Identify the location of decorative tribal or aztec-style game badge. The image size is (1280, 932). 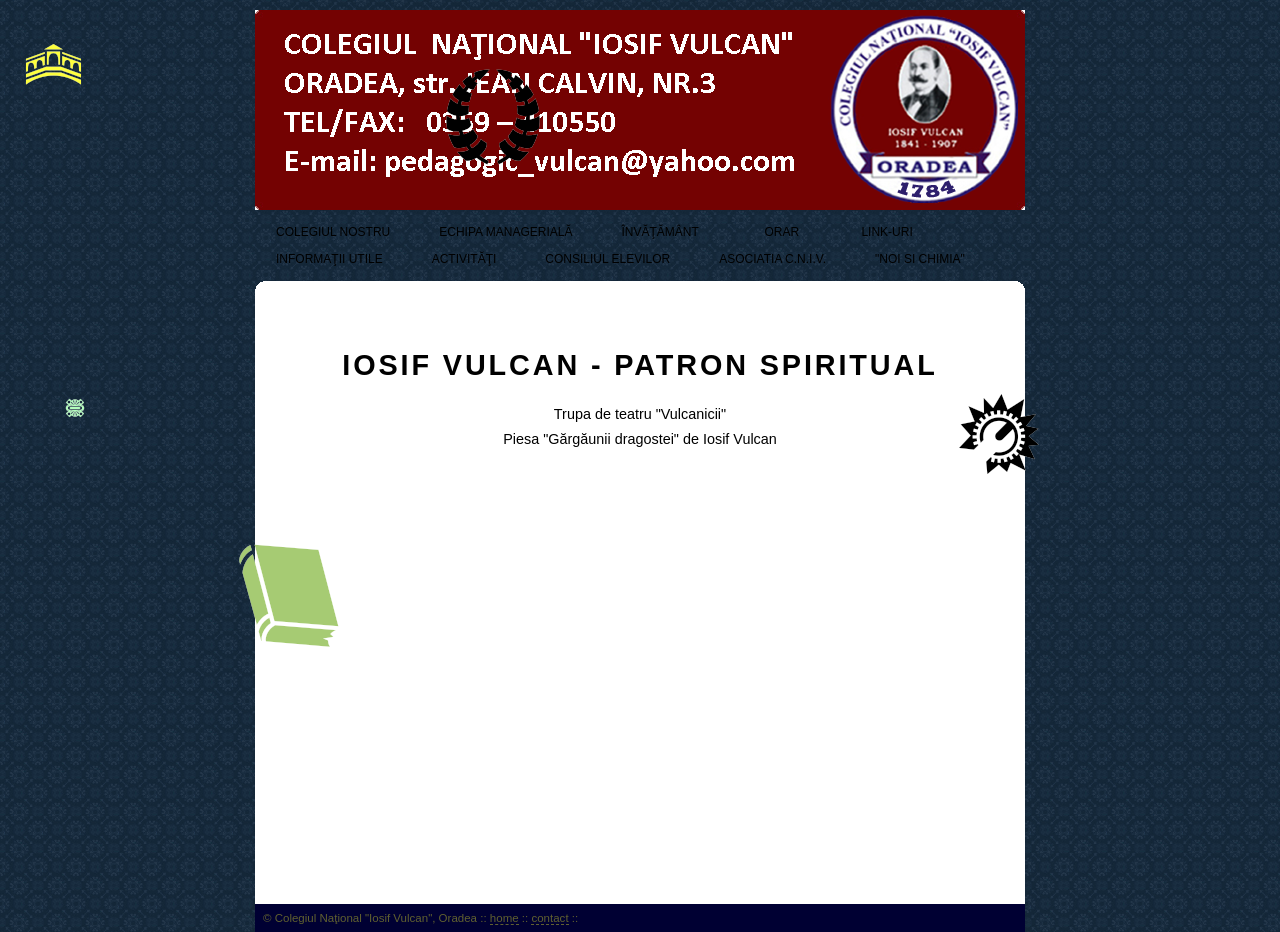
(75, 408).